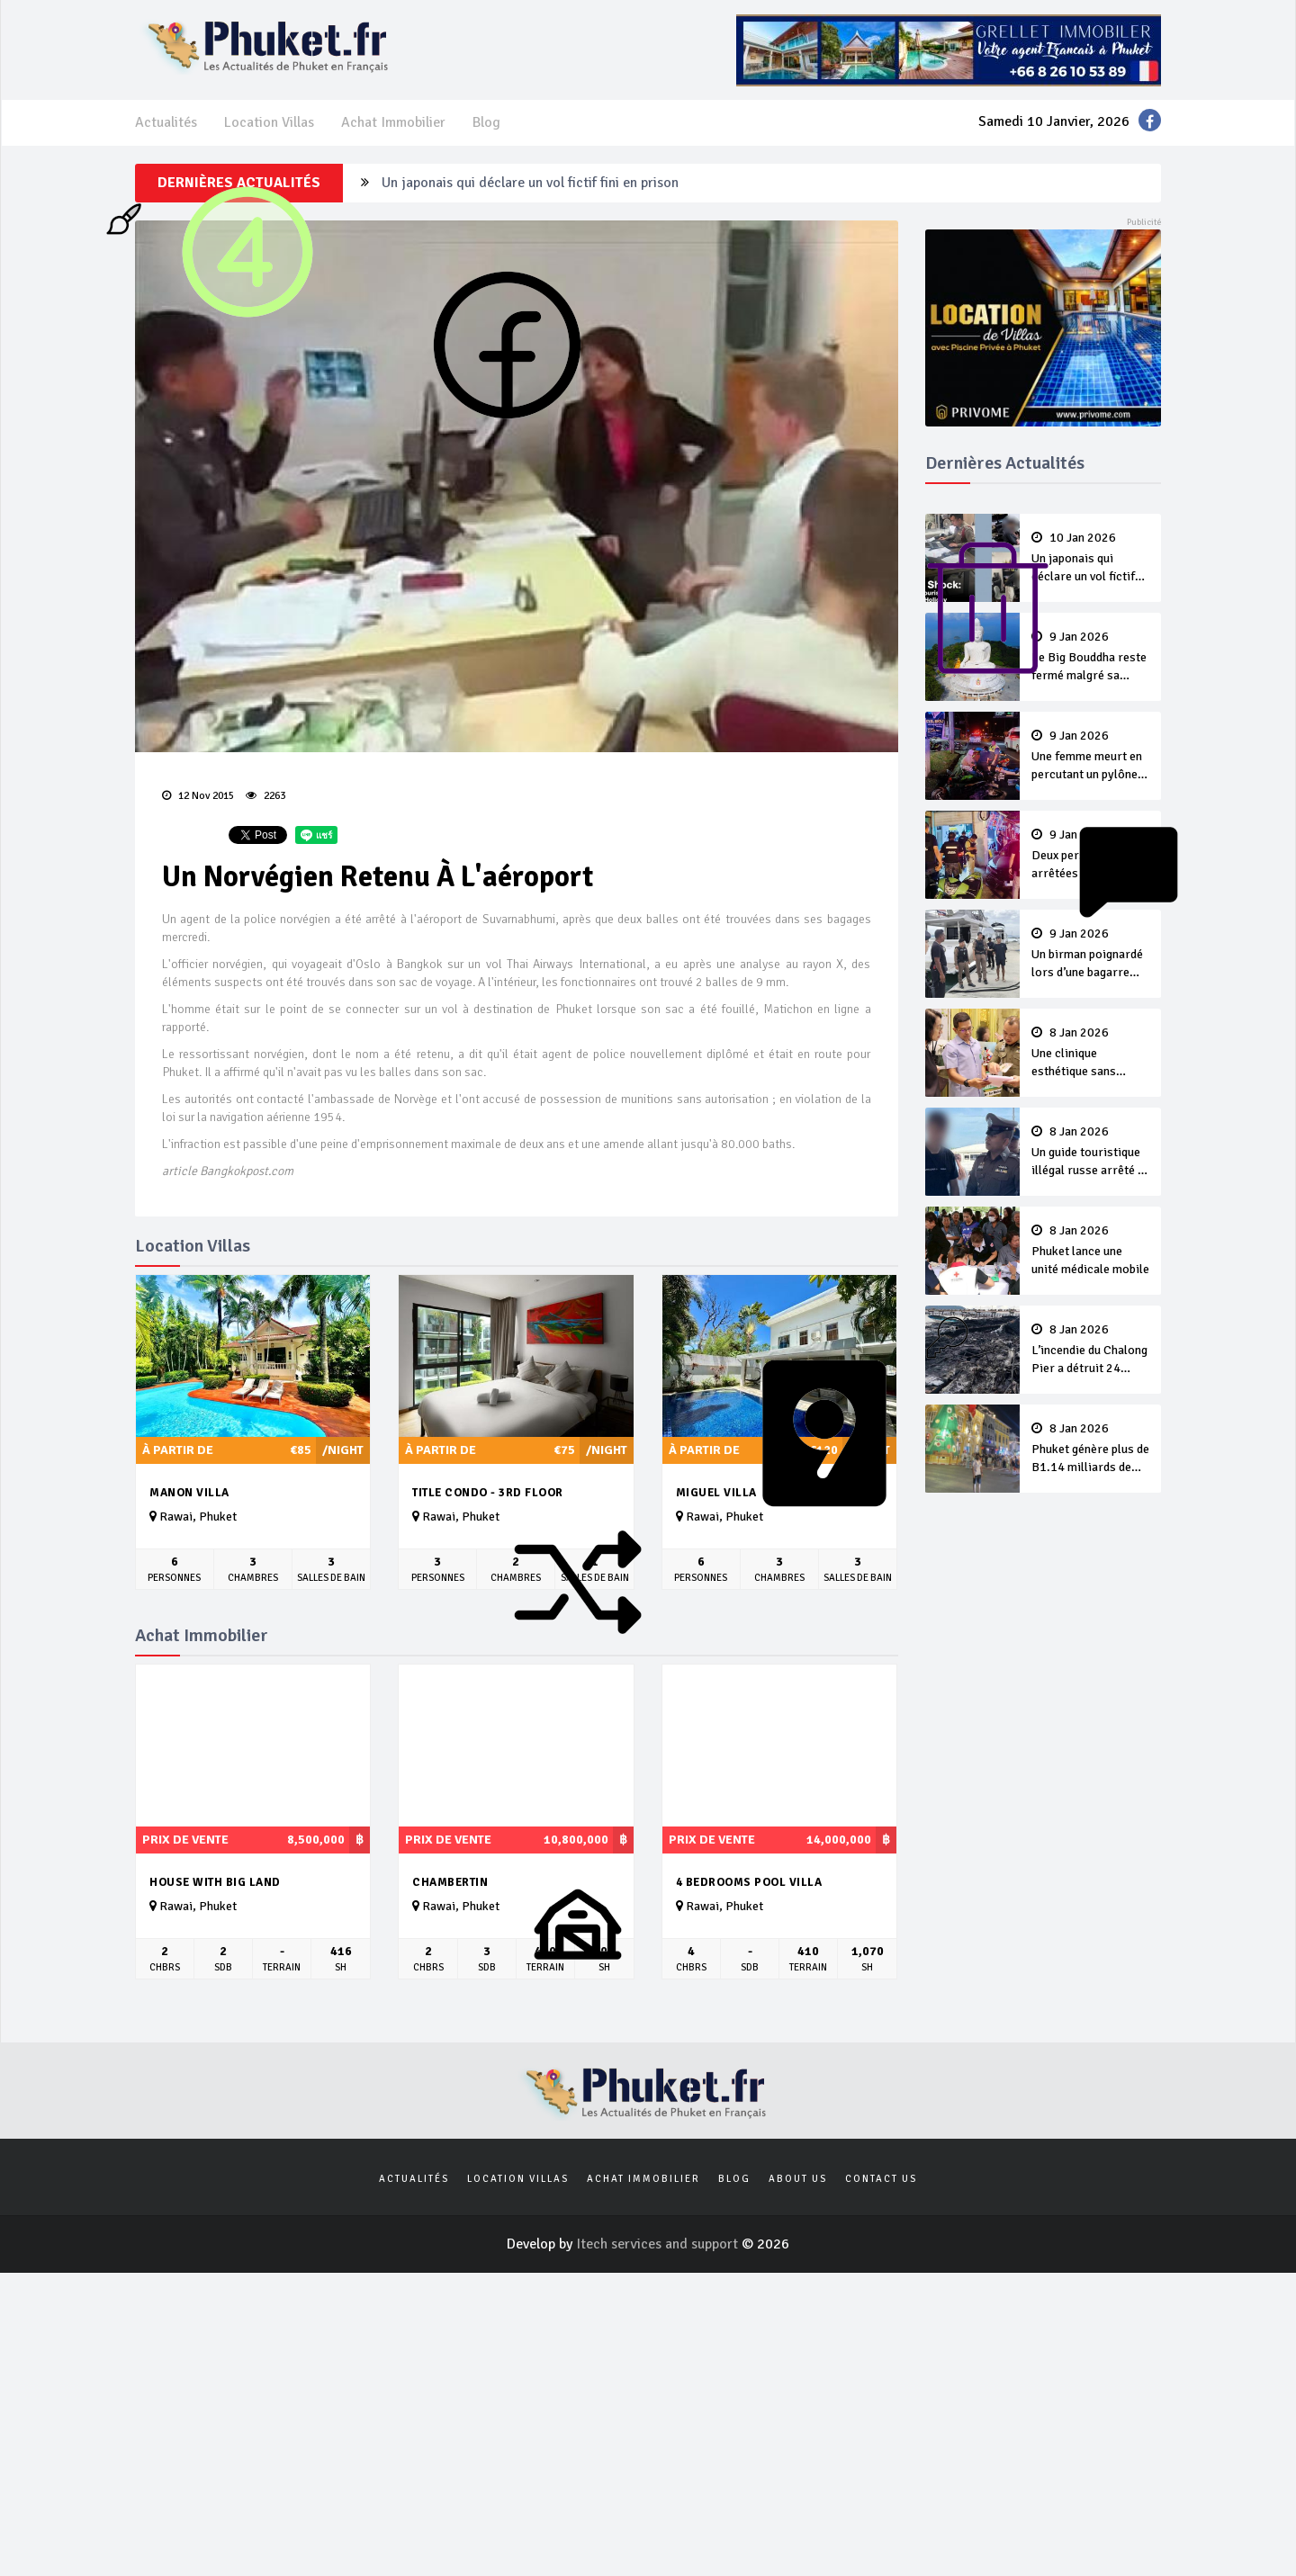 The height and width of the screenshot is (2576, 1296). Describe the element at coordinates (946, 1338) in the screenshot. I see `access security or password settings` at that location.